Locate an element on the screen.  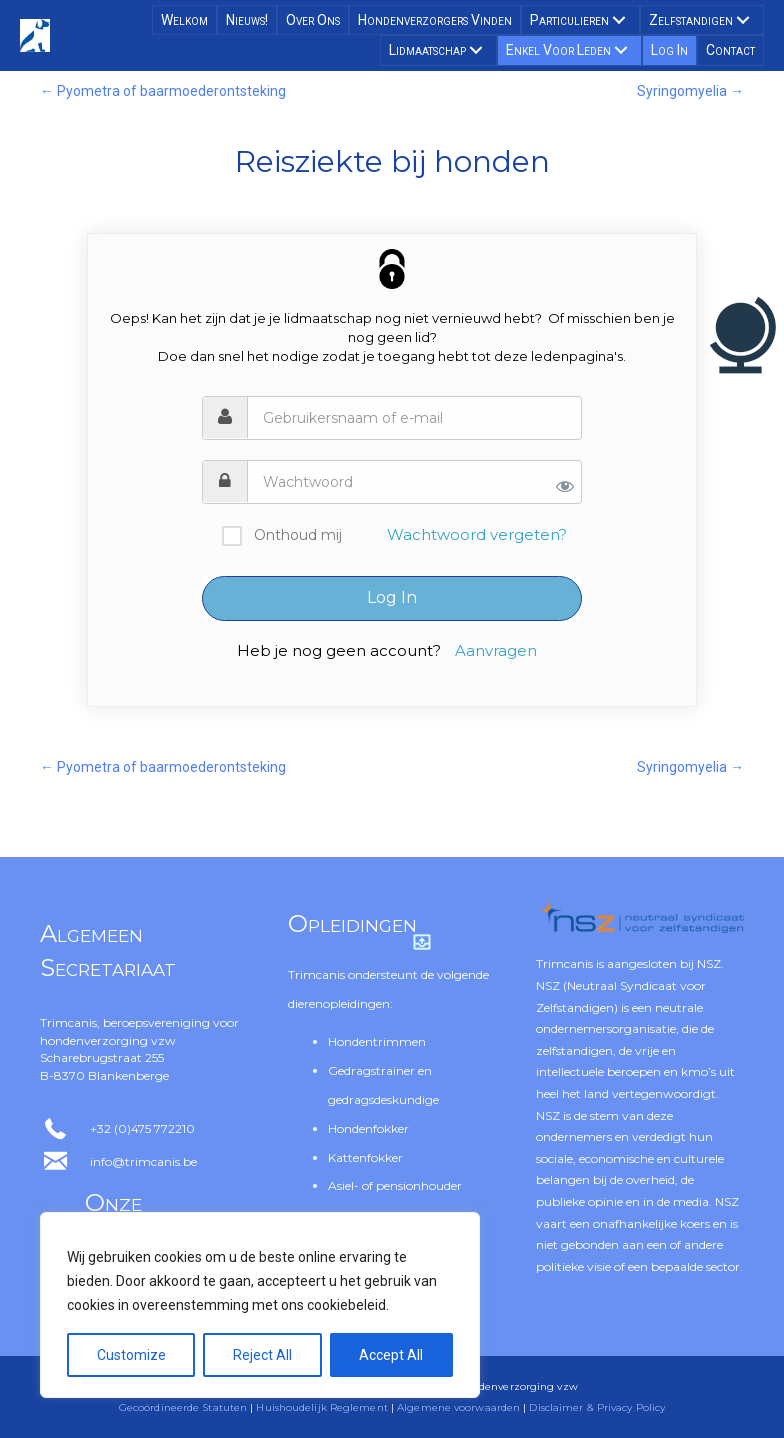
switch to global or international settings is located at coordinates (740, 334).